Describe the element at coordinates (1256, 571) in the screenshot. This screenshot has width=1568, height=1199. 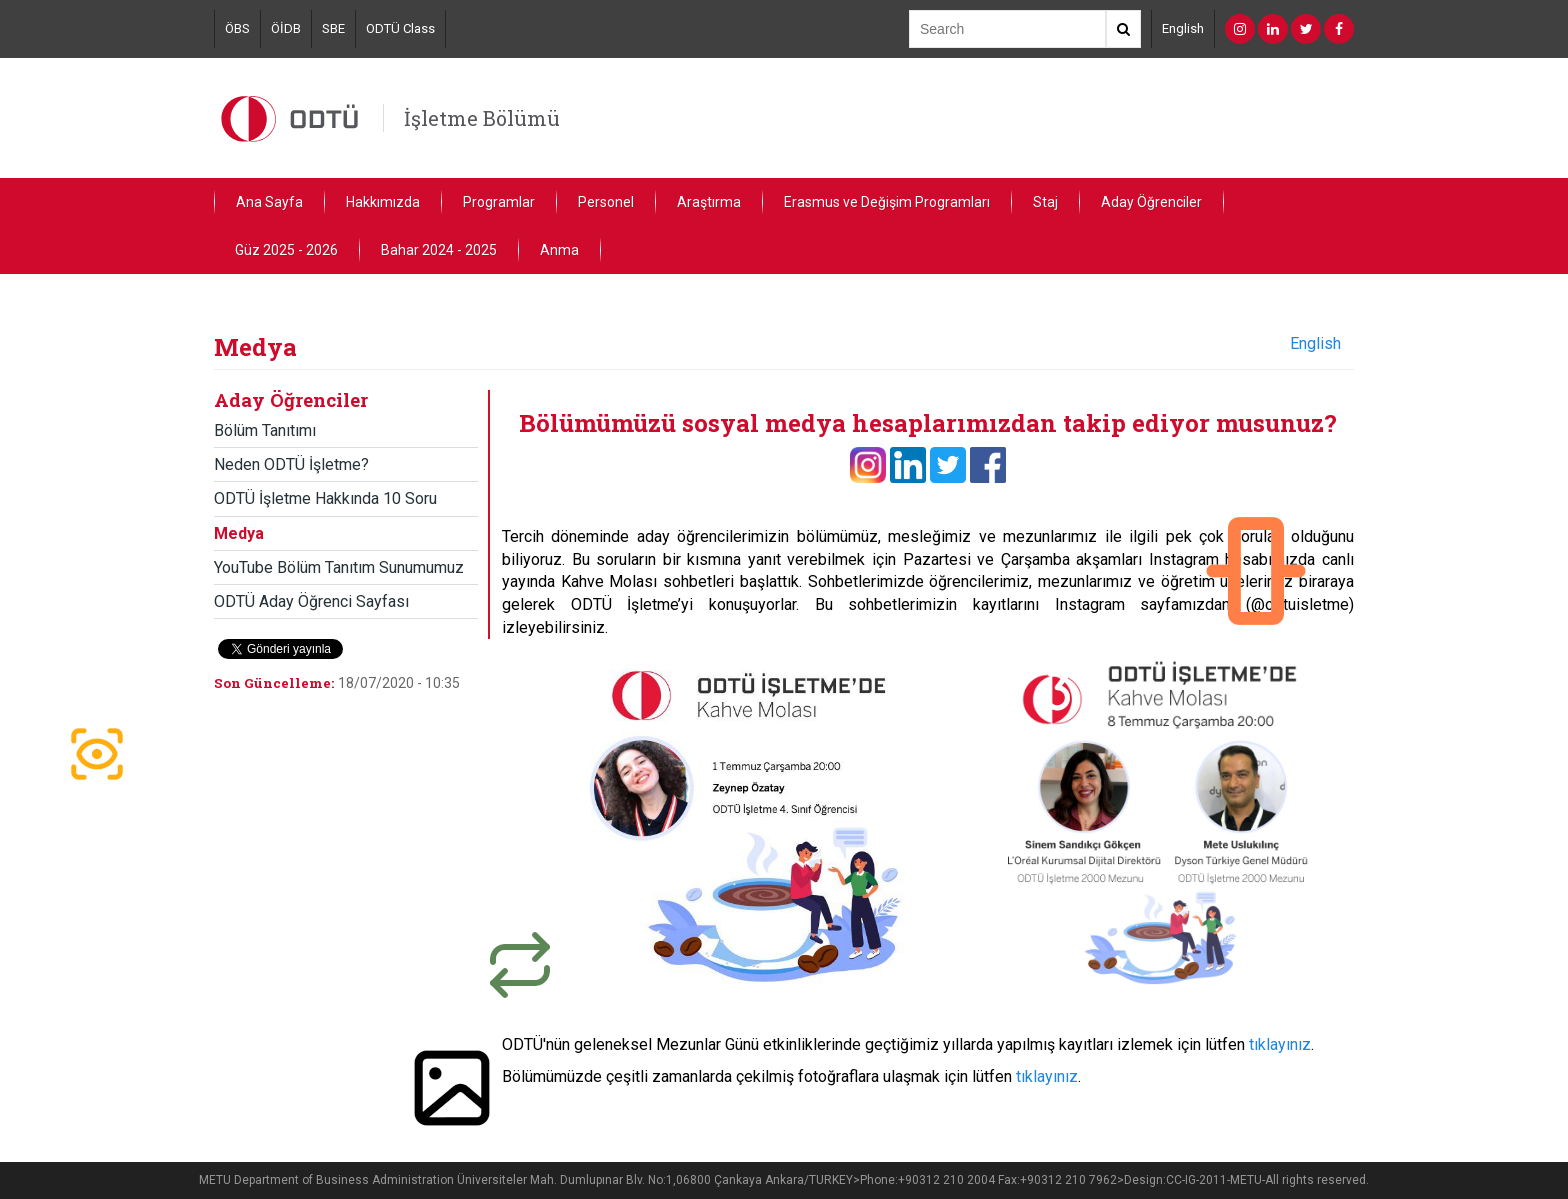
I see `center align object vertically` at that location.